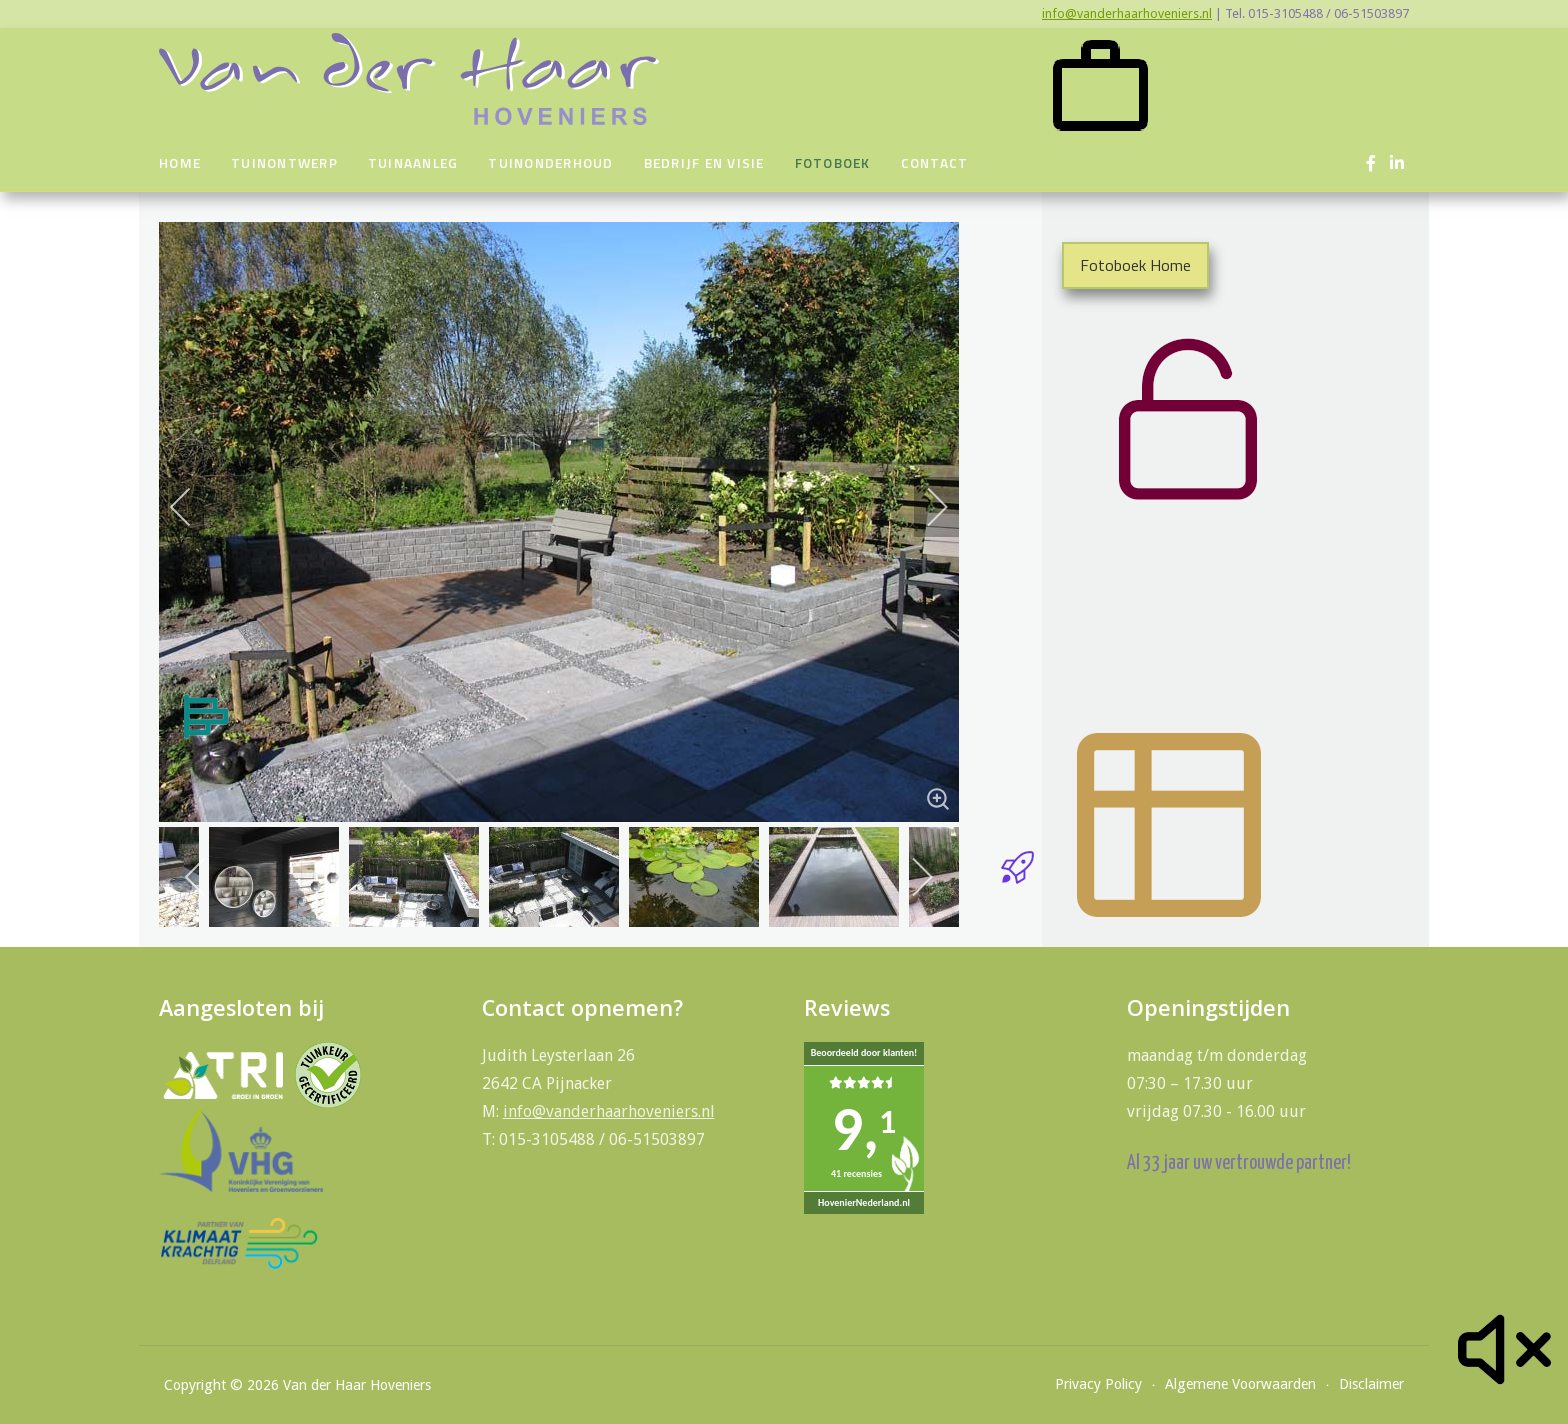 Image resolution: width=1568 pixels, height=1424 pixels. What do you see at coordinates (1169, 825) in the screenshot?
I see `view data in table format` at bounding box center [1169, 825].